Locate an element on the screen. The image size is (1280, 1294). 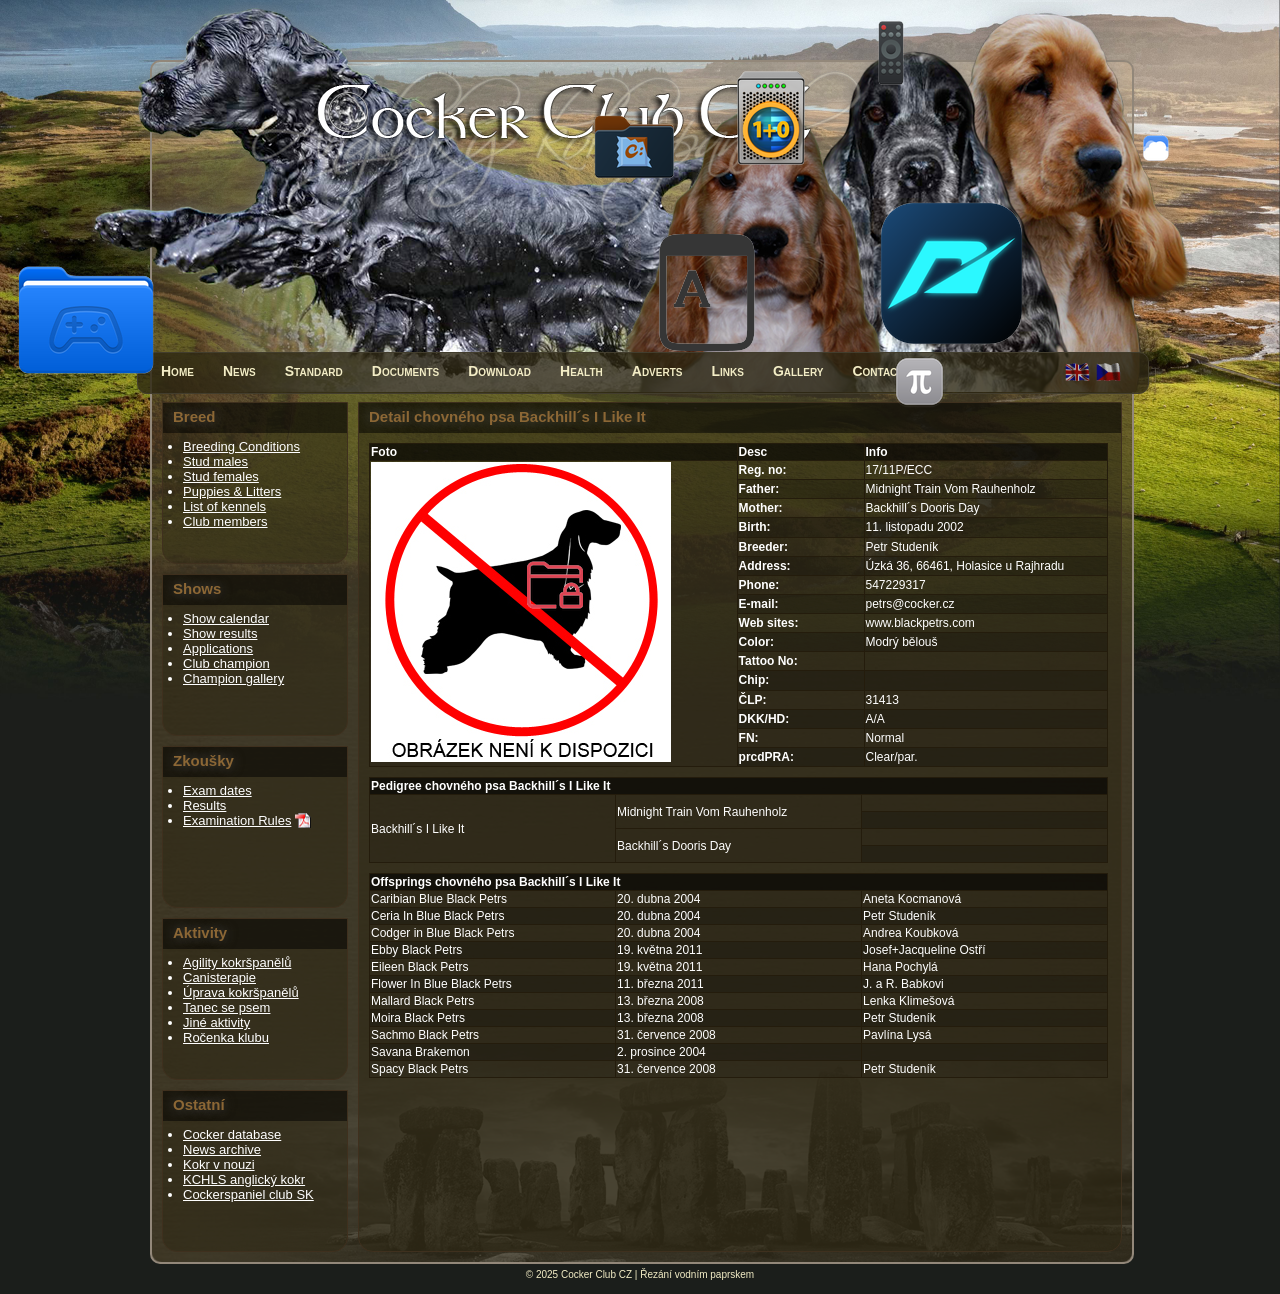
connect a tv remote as an input device is located at coordinates (891, 53).